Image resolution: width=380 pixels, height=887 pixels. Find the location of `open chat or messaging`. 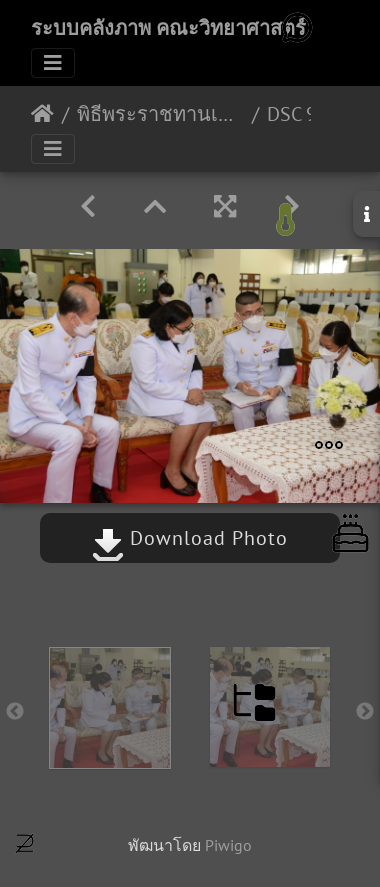

open chat or messaging is located at coordinates (297, 27).